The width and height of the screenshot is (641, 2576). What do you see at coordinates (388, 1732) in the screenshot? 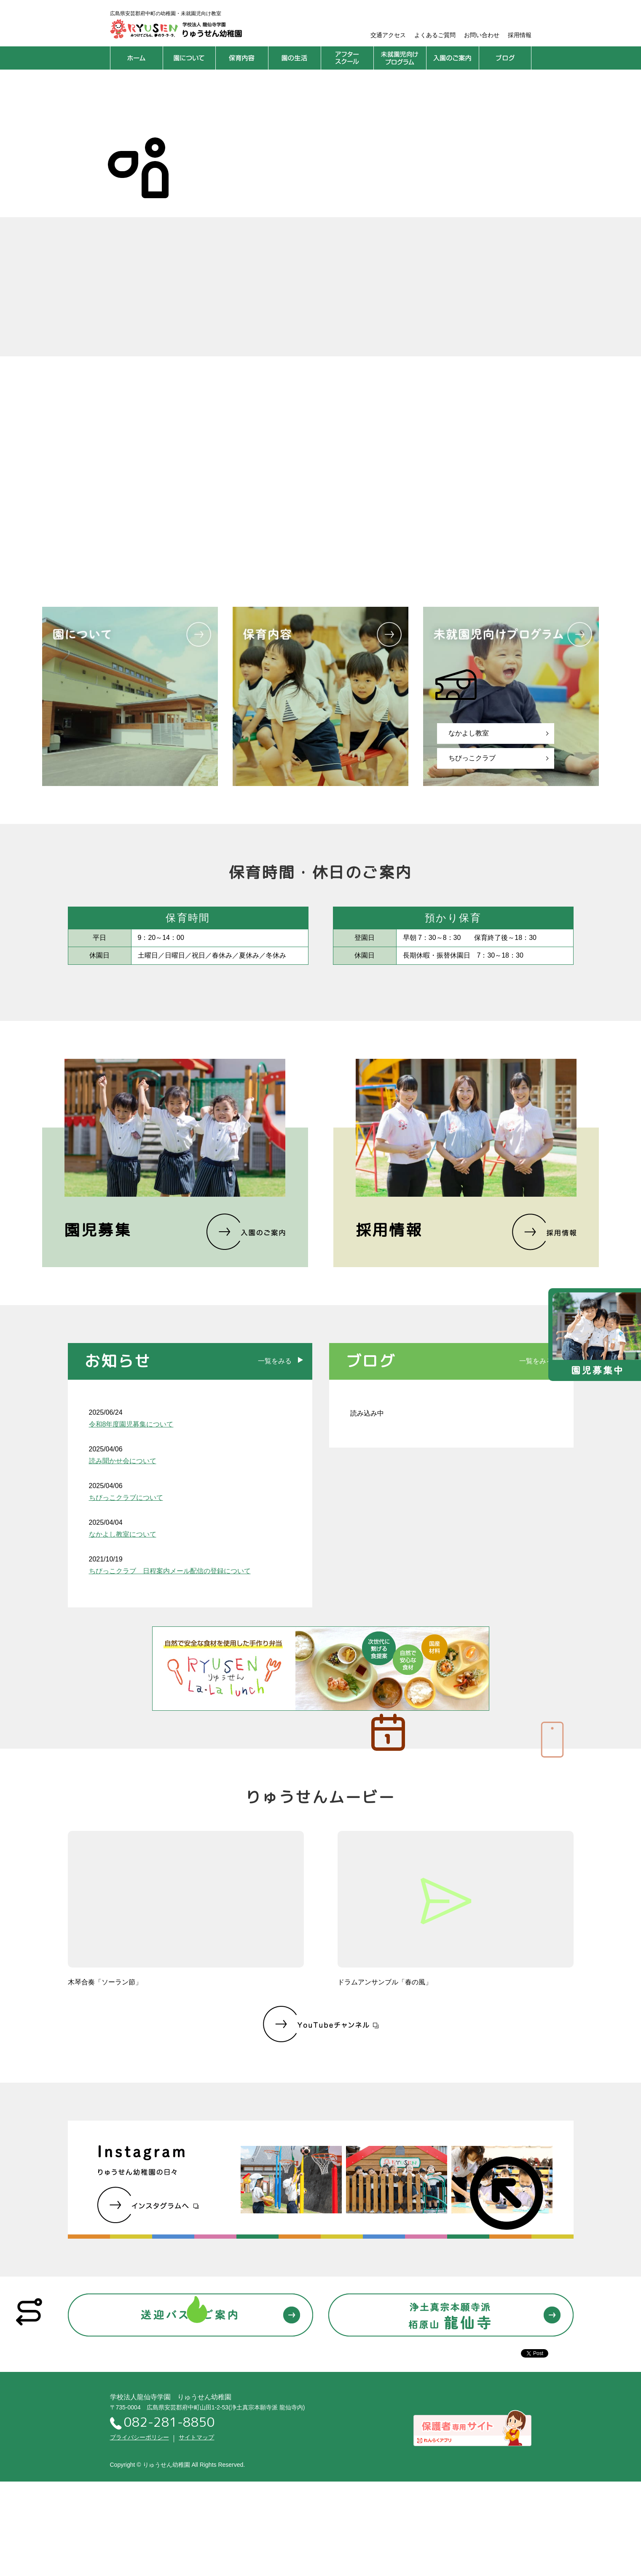
I see `view events for the first day of the month` at bounding box center [388, 1732].